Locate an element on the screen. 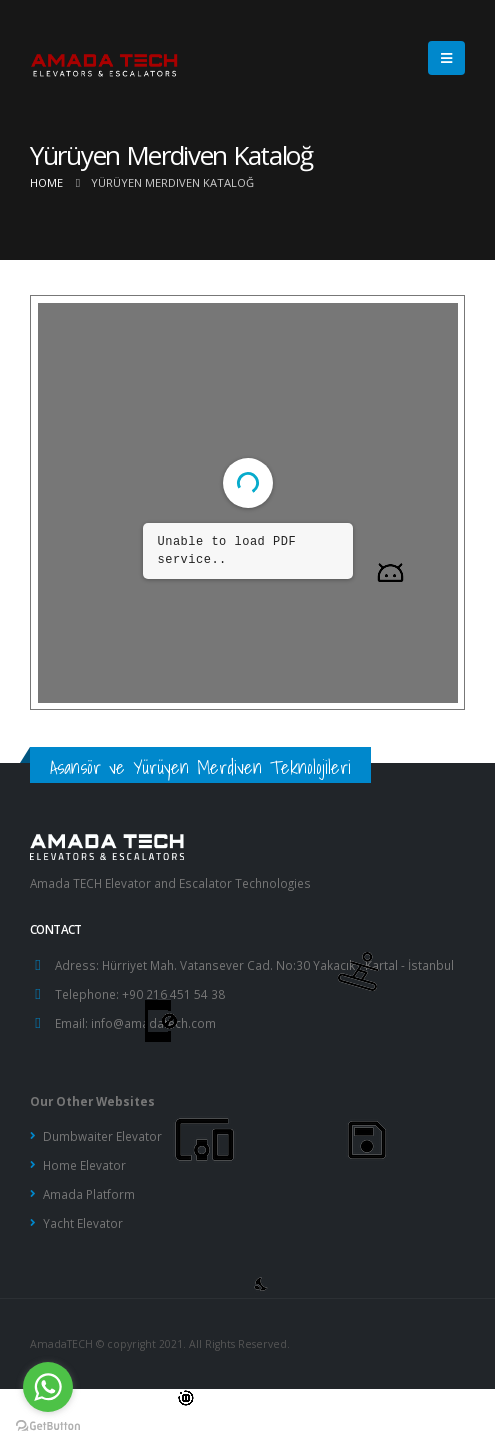  block or restrict an app is located at coordinates (158, 1021).